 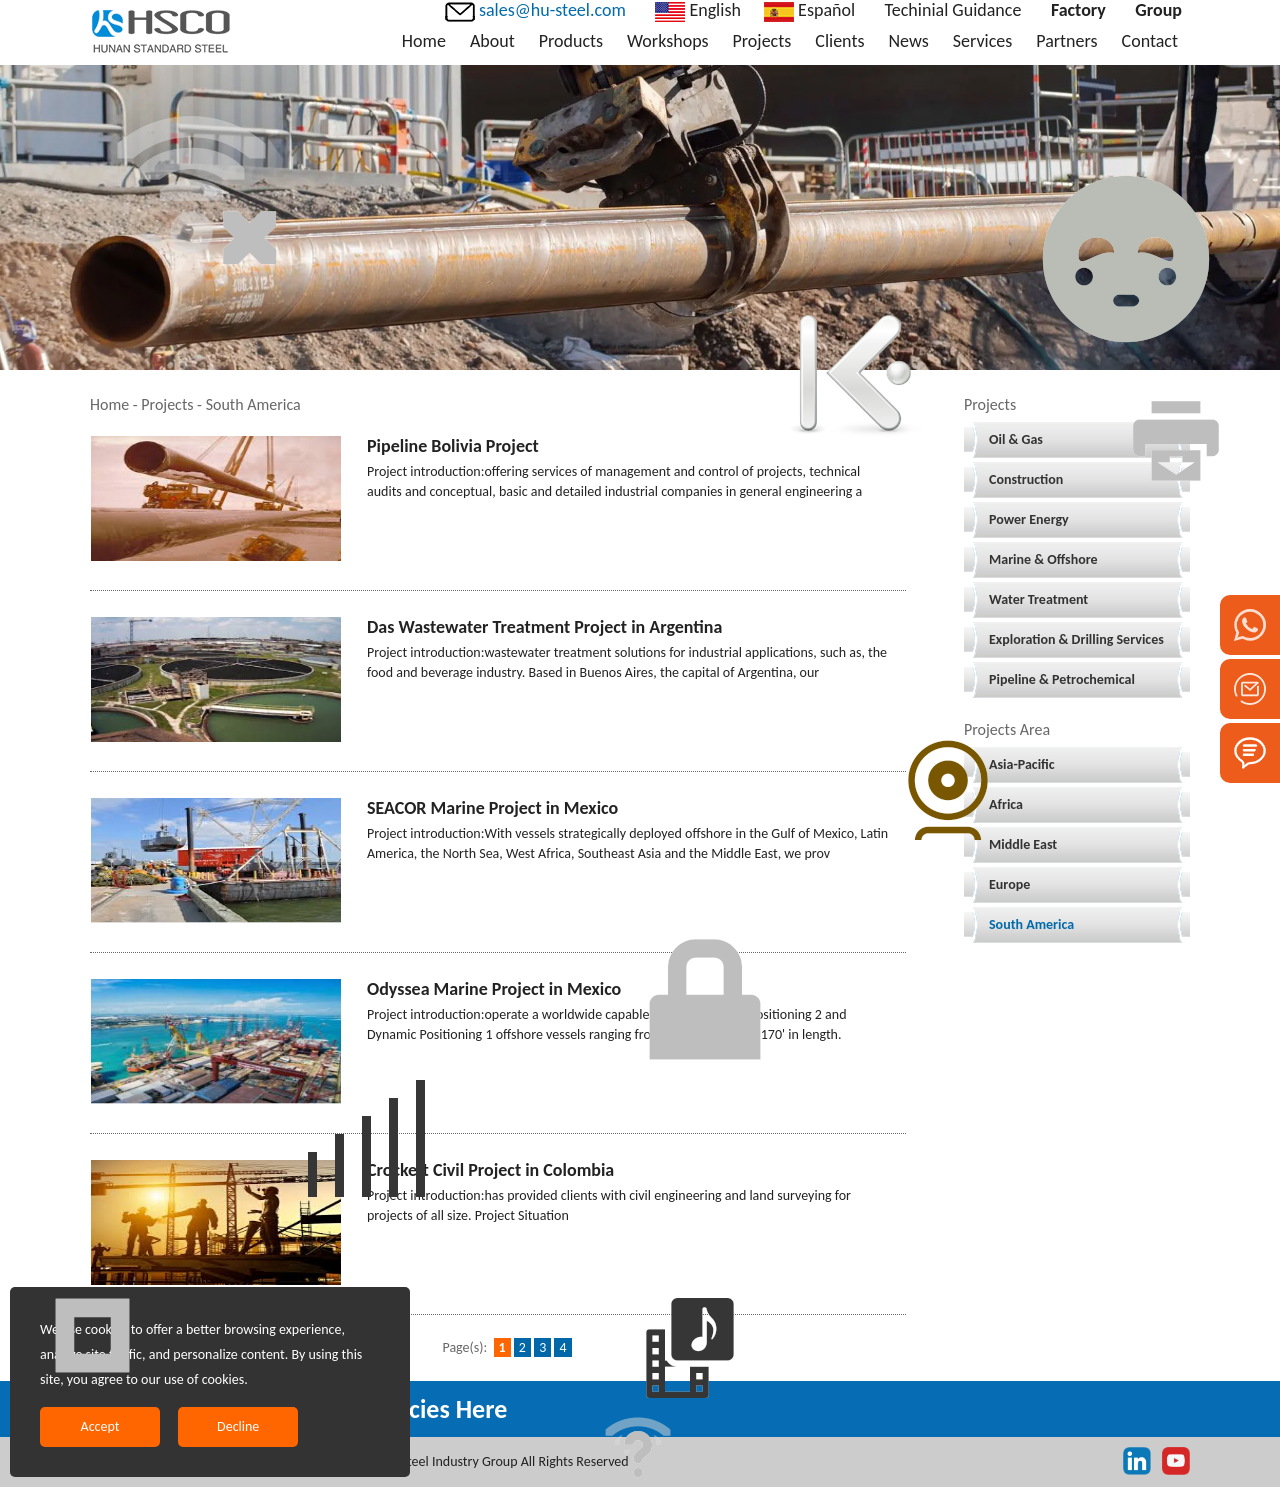 What do you see at coordinates (1176, 444) in the screenshot?
I see `indicates a print job is in progress` at bounding box center [1176, 444].